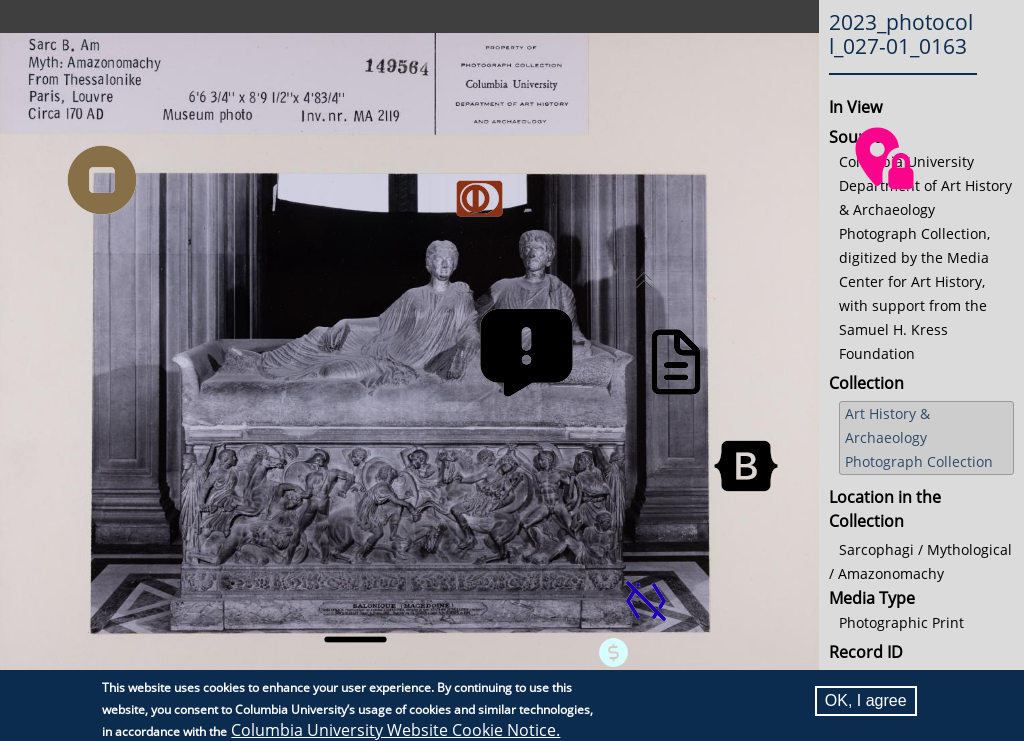 Image resolution: width=1024 pixels, height=741 pixels. I want to click on pay with Diners Club credit card, so click(479, 198).